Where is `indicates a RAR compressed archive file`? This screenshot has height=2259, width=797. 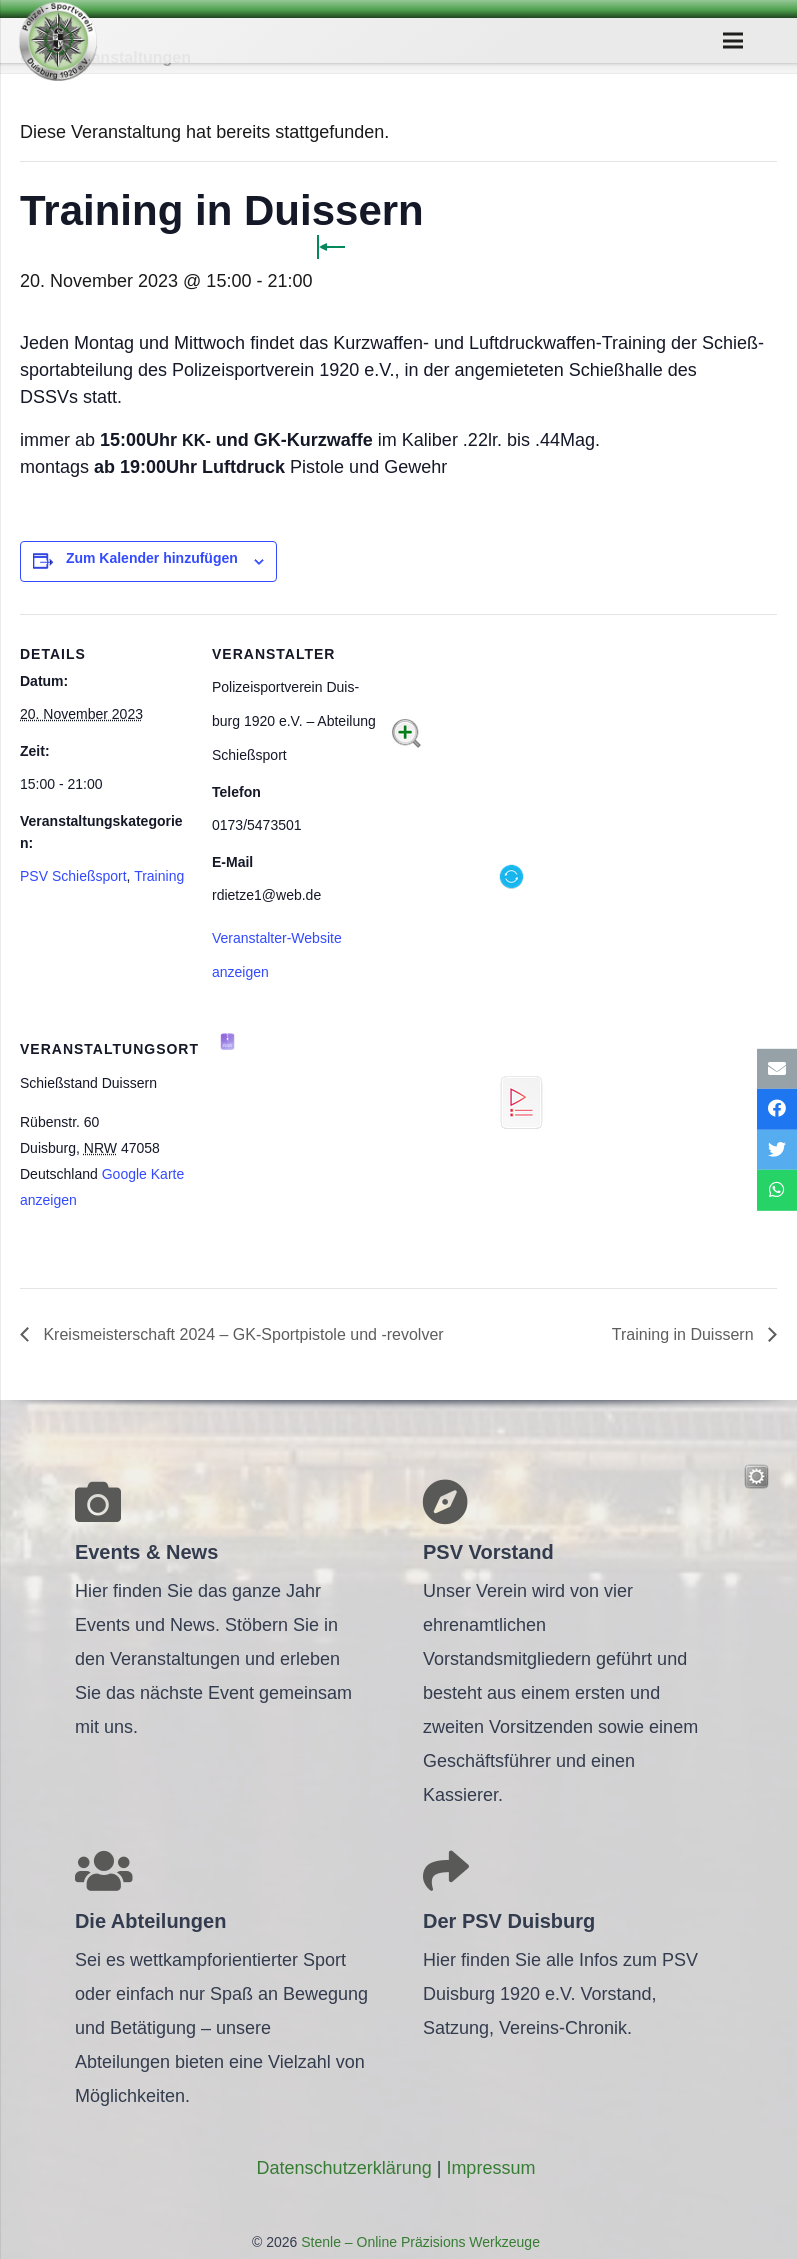 indicates a RAR compressed archive file is located at coordinates (227, 1041).